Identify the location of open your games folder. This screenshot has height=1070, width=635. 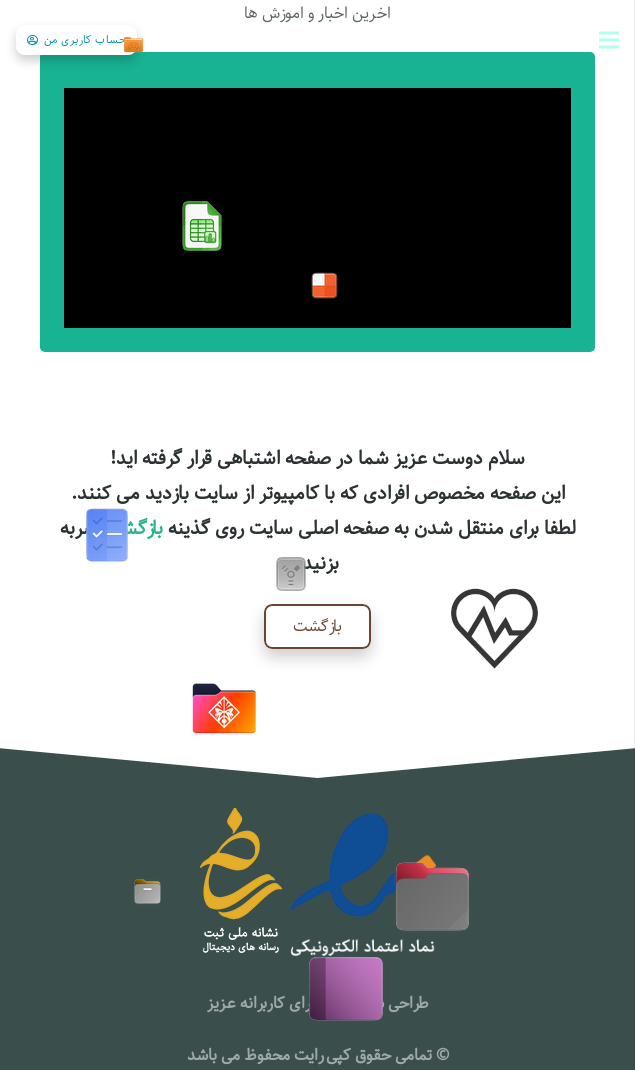
(133, 44).